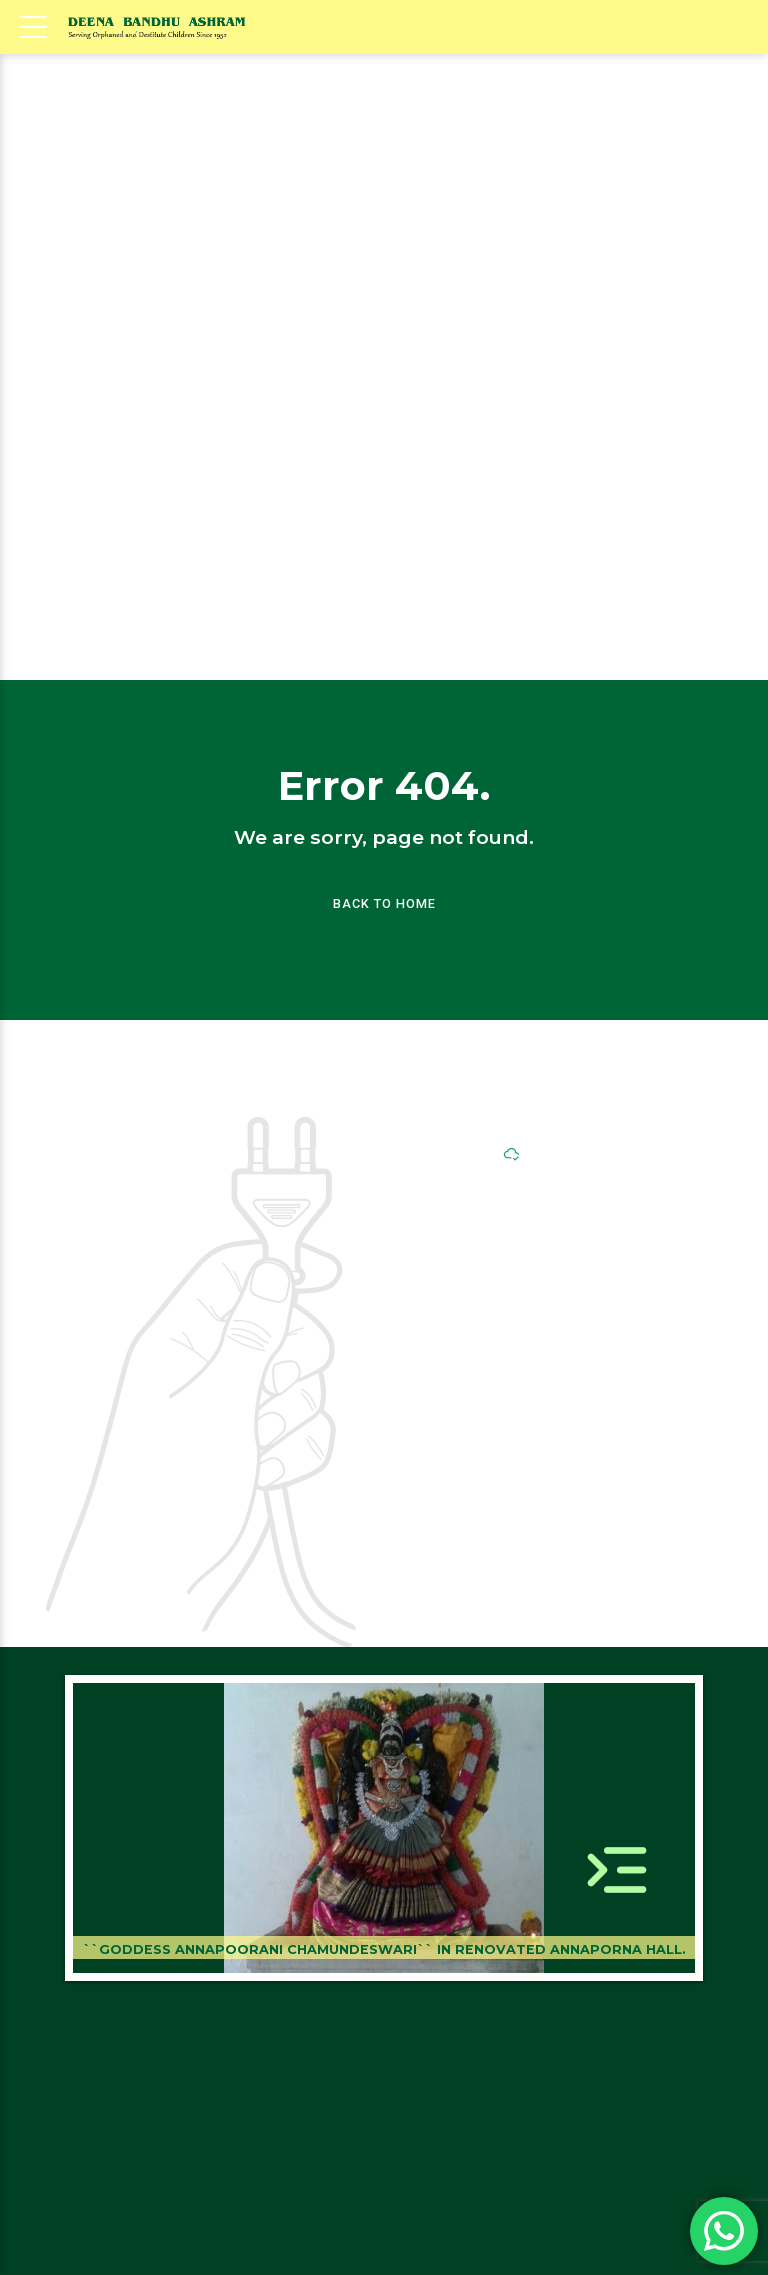 The height and width of the screenshot is (2275, 768). I want to click on increase text indentation, so click(617, 1870).